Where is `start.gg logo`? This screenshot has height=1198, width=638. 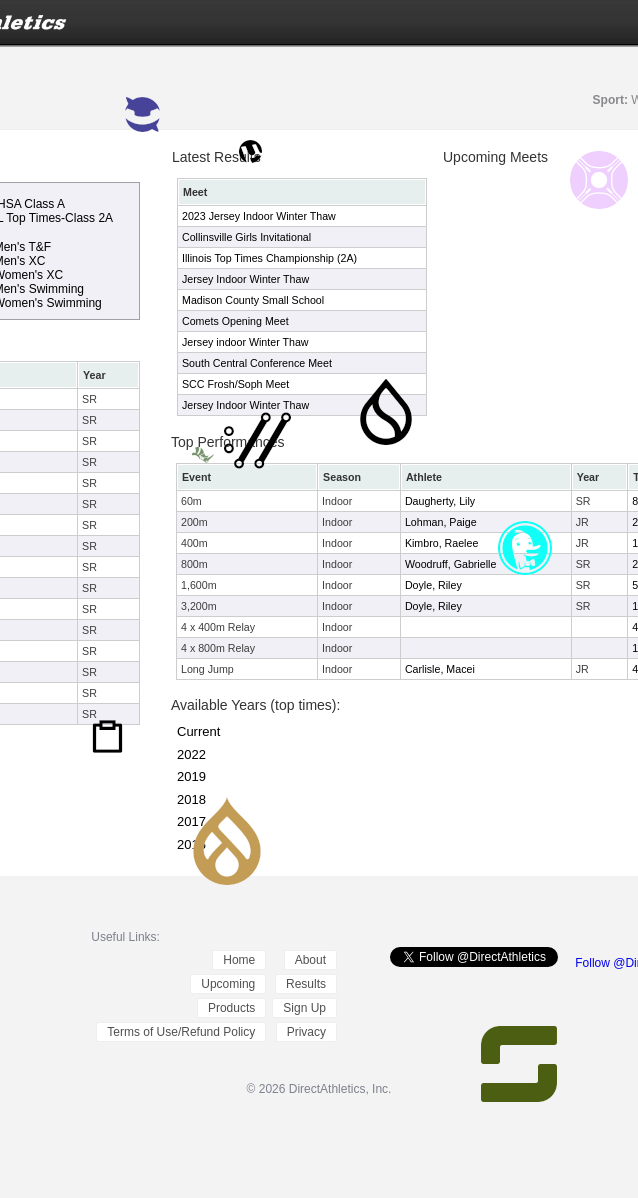 start.gg logo is located at coordinates (519, 1064).